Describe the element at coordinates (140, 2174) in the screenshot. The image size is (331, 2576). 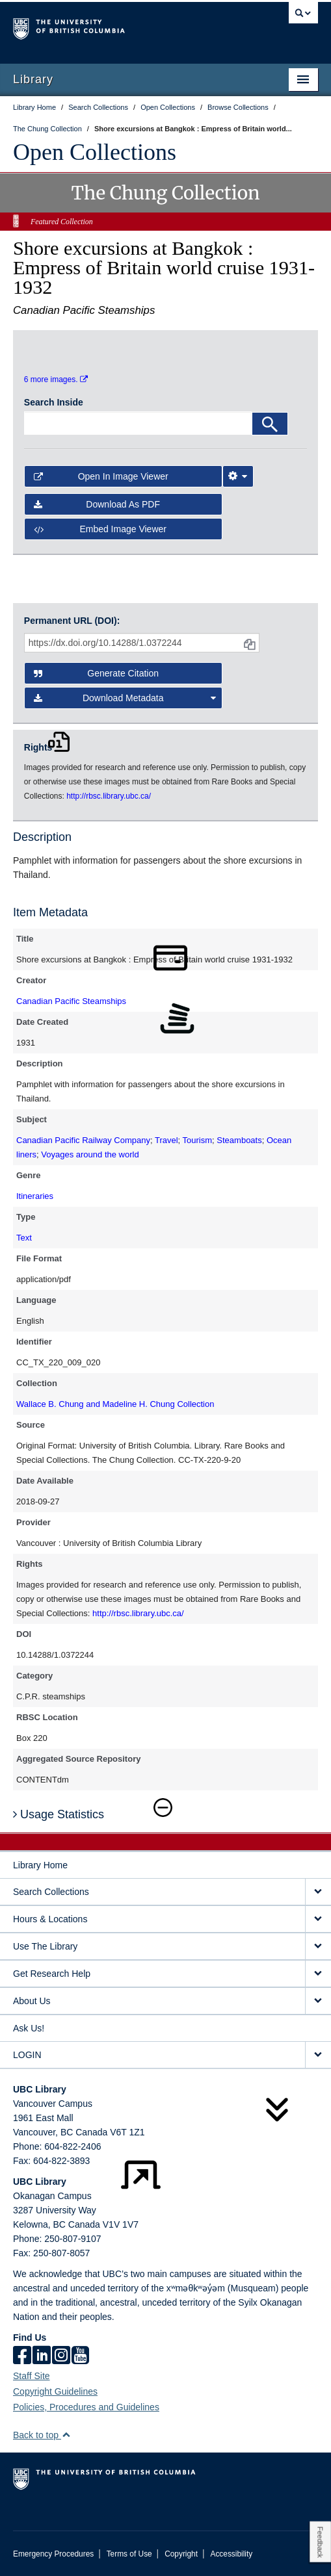
I see `open link in a new tab or window` at that location.